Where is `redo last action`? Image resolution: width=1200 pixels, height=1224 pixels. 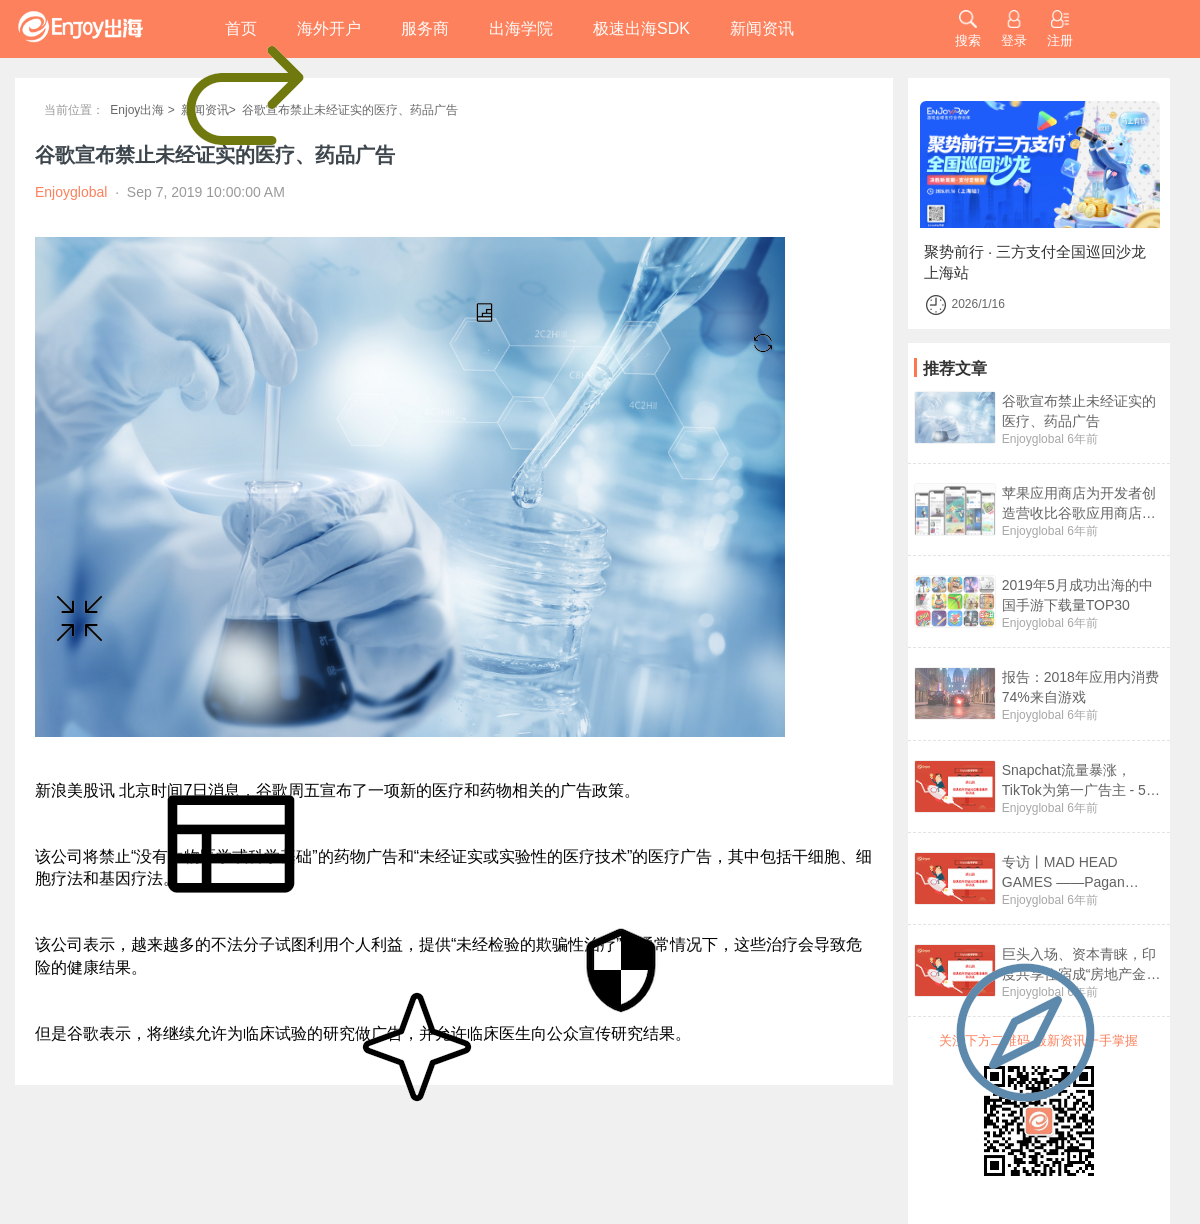 redo last action is located at coordinates (245, 100).